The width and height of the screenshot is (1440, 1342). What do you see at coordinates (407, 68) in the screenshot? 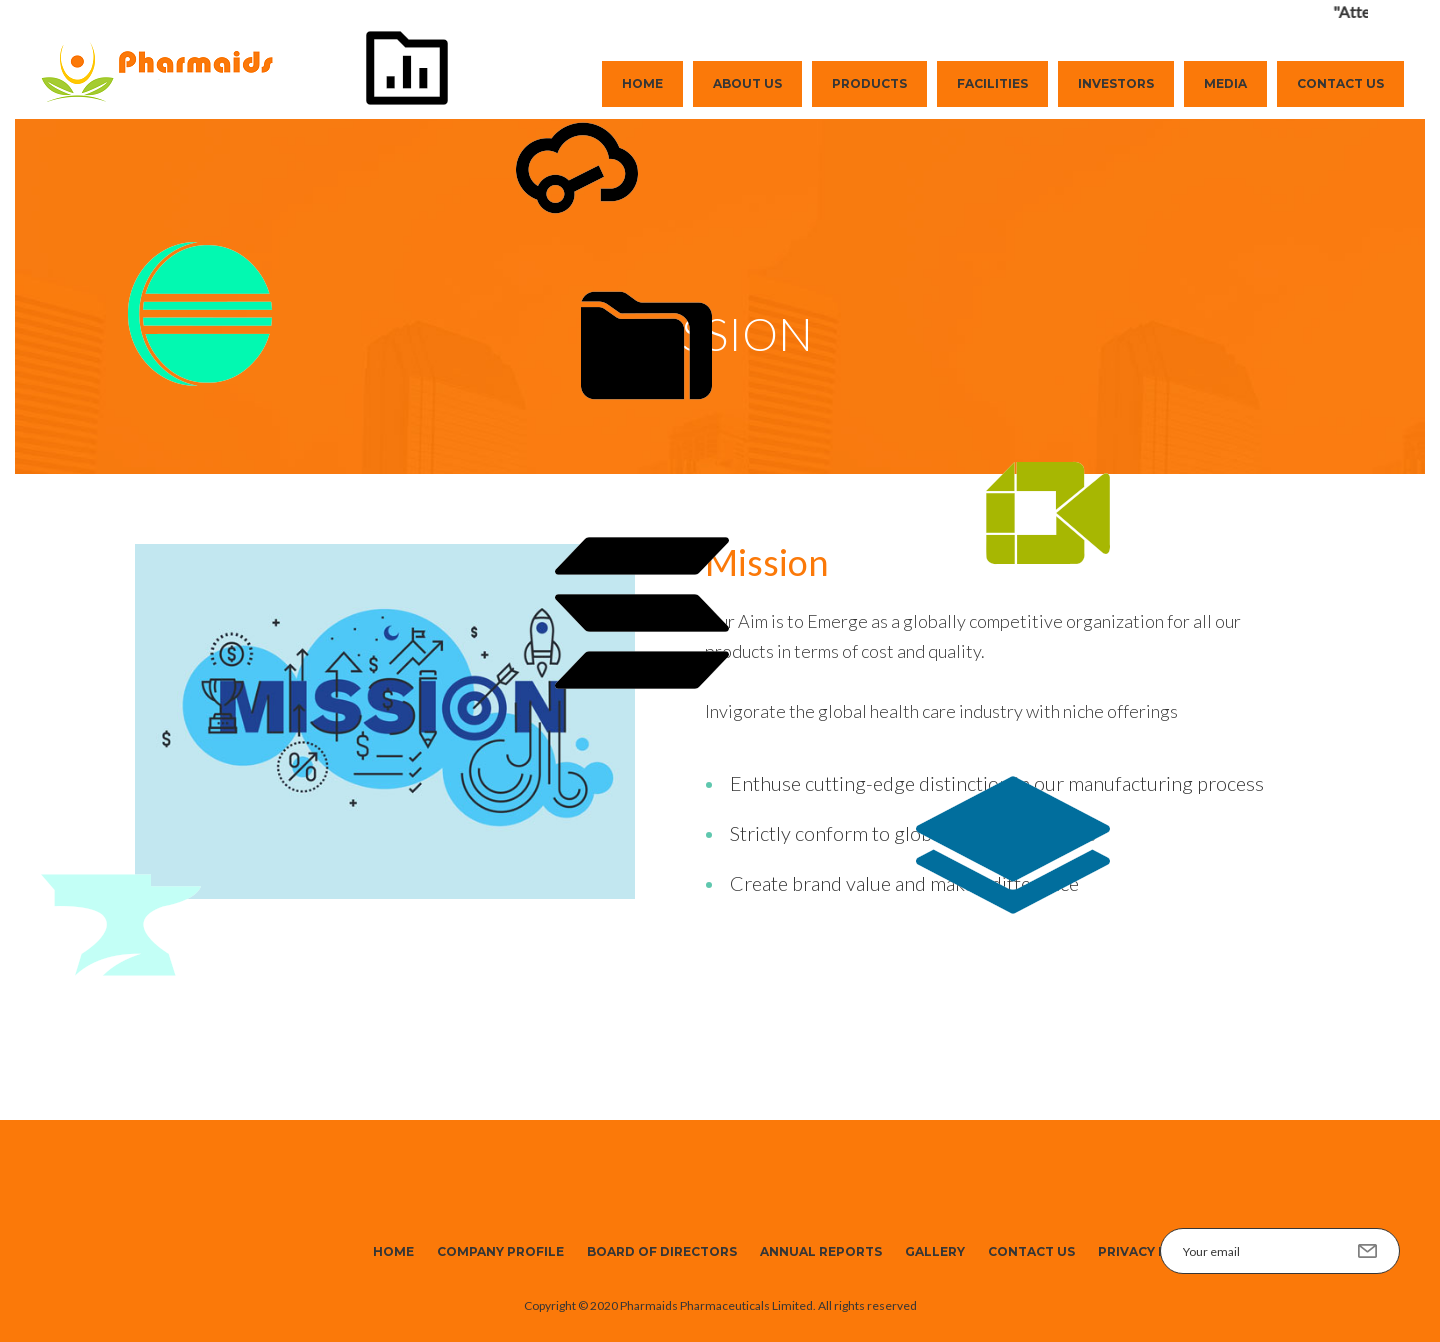
I see `open analytics or reports folder` at bounding box center [407, 68].